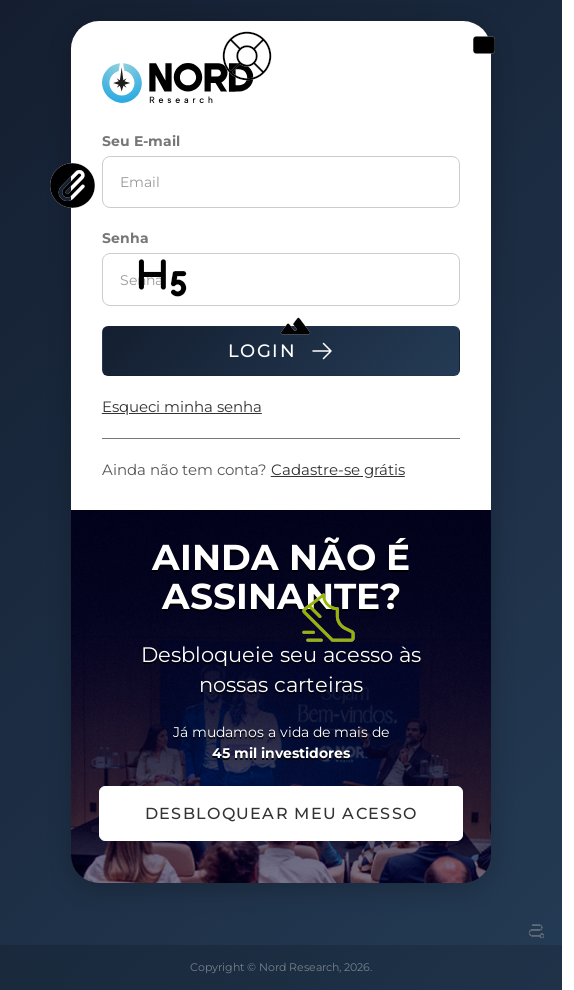 Image resolution: width=574 pixels, height=990 pixels. Describe the element at coordinates (247, 56) in the screenshot. I see `access help or support` at that location.